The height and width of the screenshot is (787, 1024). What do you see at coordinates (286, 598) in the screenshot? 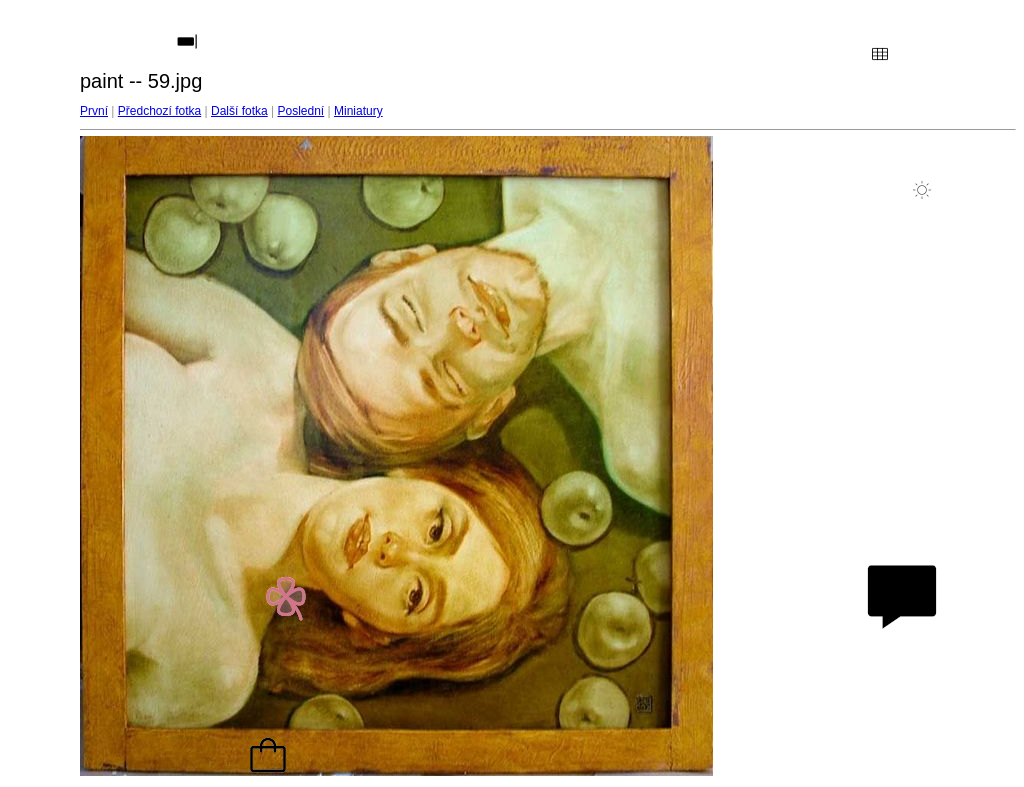
I see `indicates a lucky or bonus reward` at bounding box center [286, 598].